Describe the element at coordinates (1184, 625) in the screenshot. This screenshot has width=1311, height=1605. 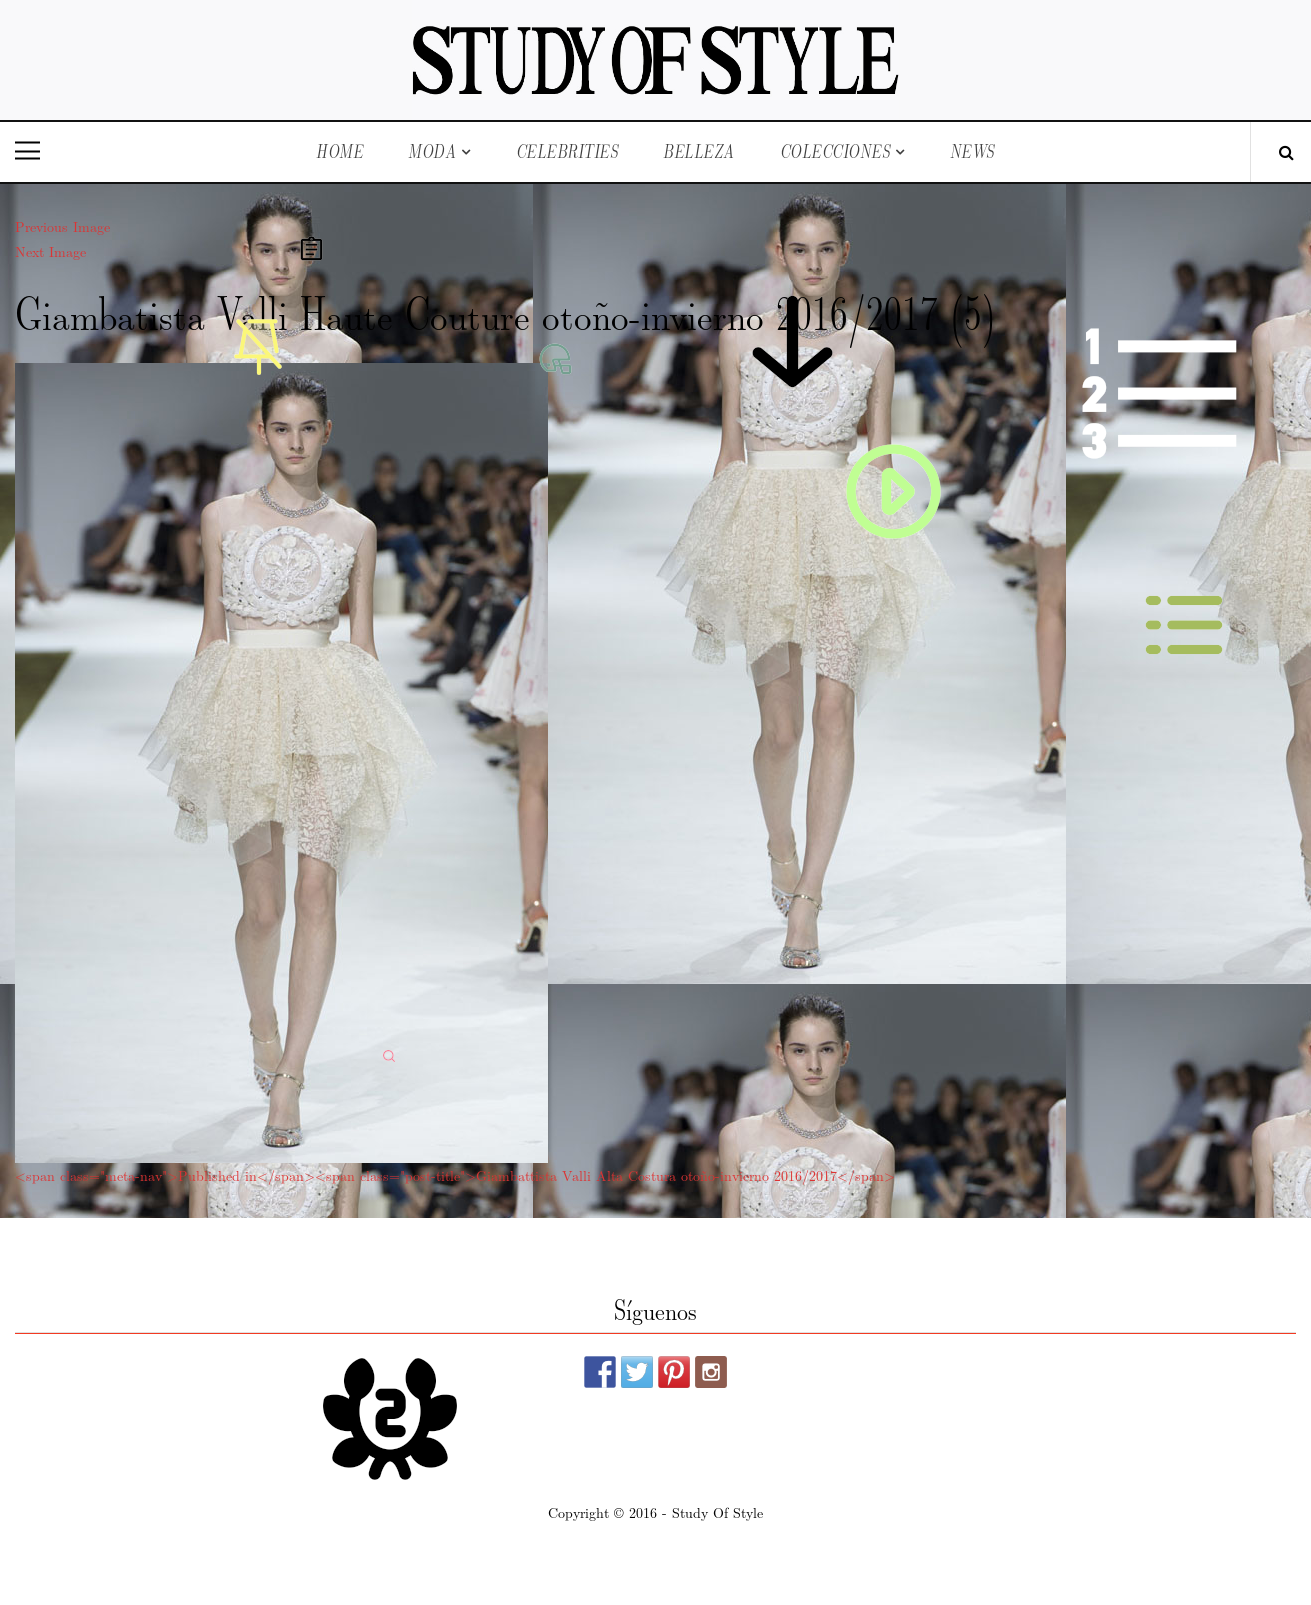
I see `view items in a list format` at that location.